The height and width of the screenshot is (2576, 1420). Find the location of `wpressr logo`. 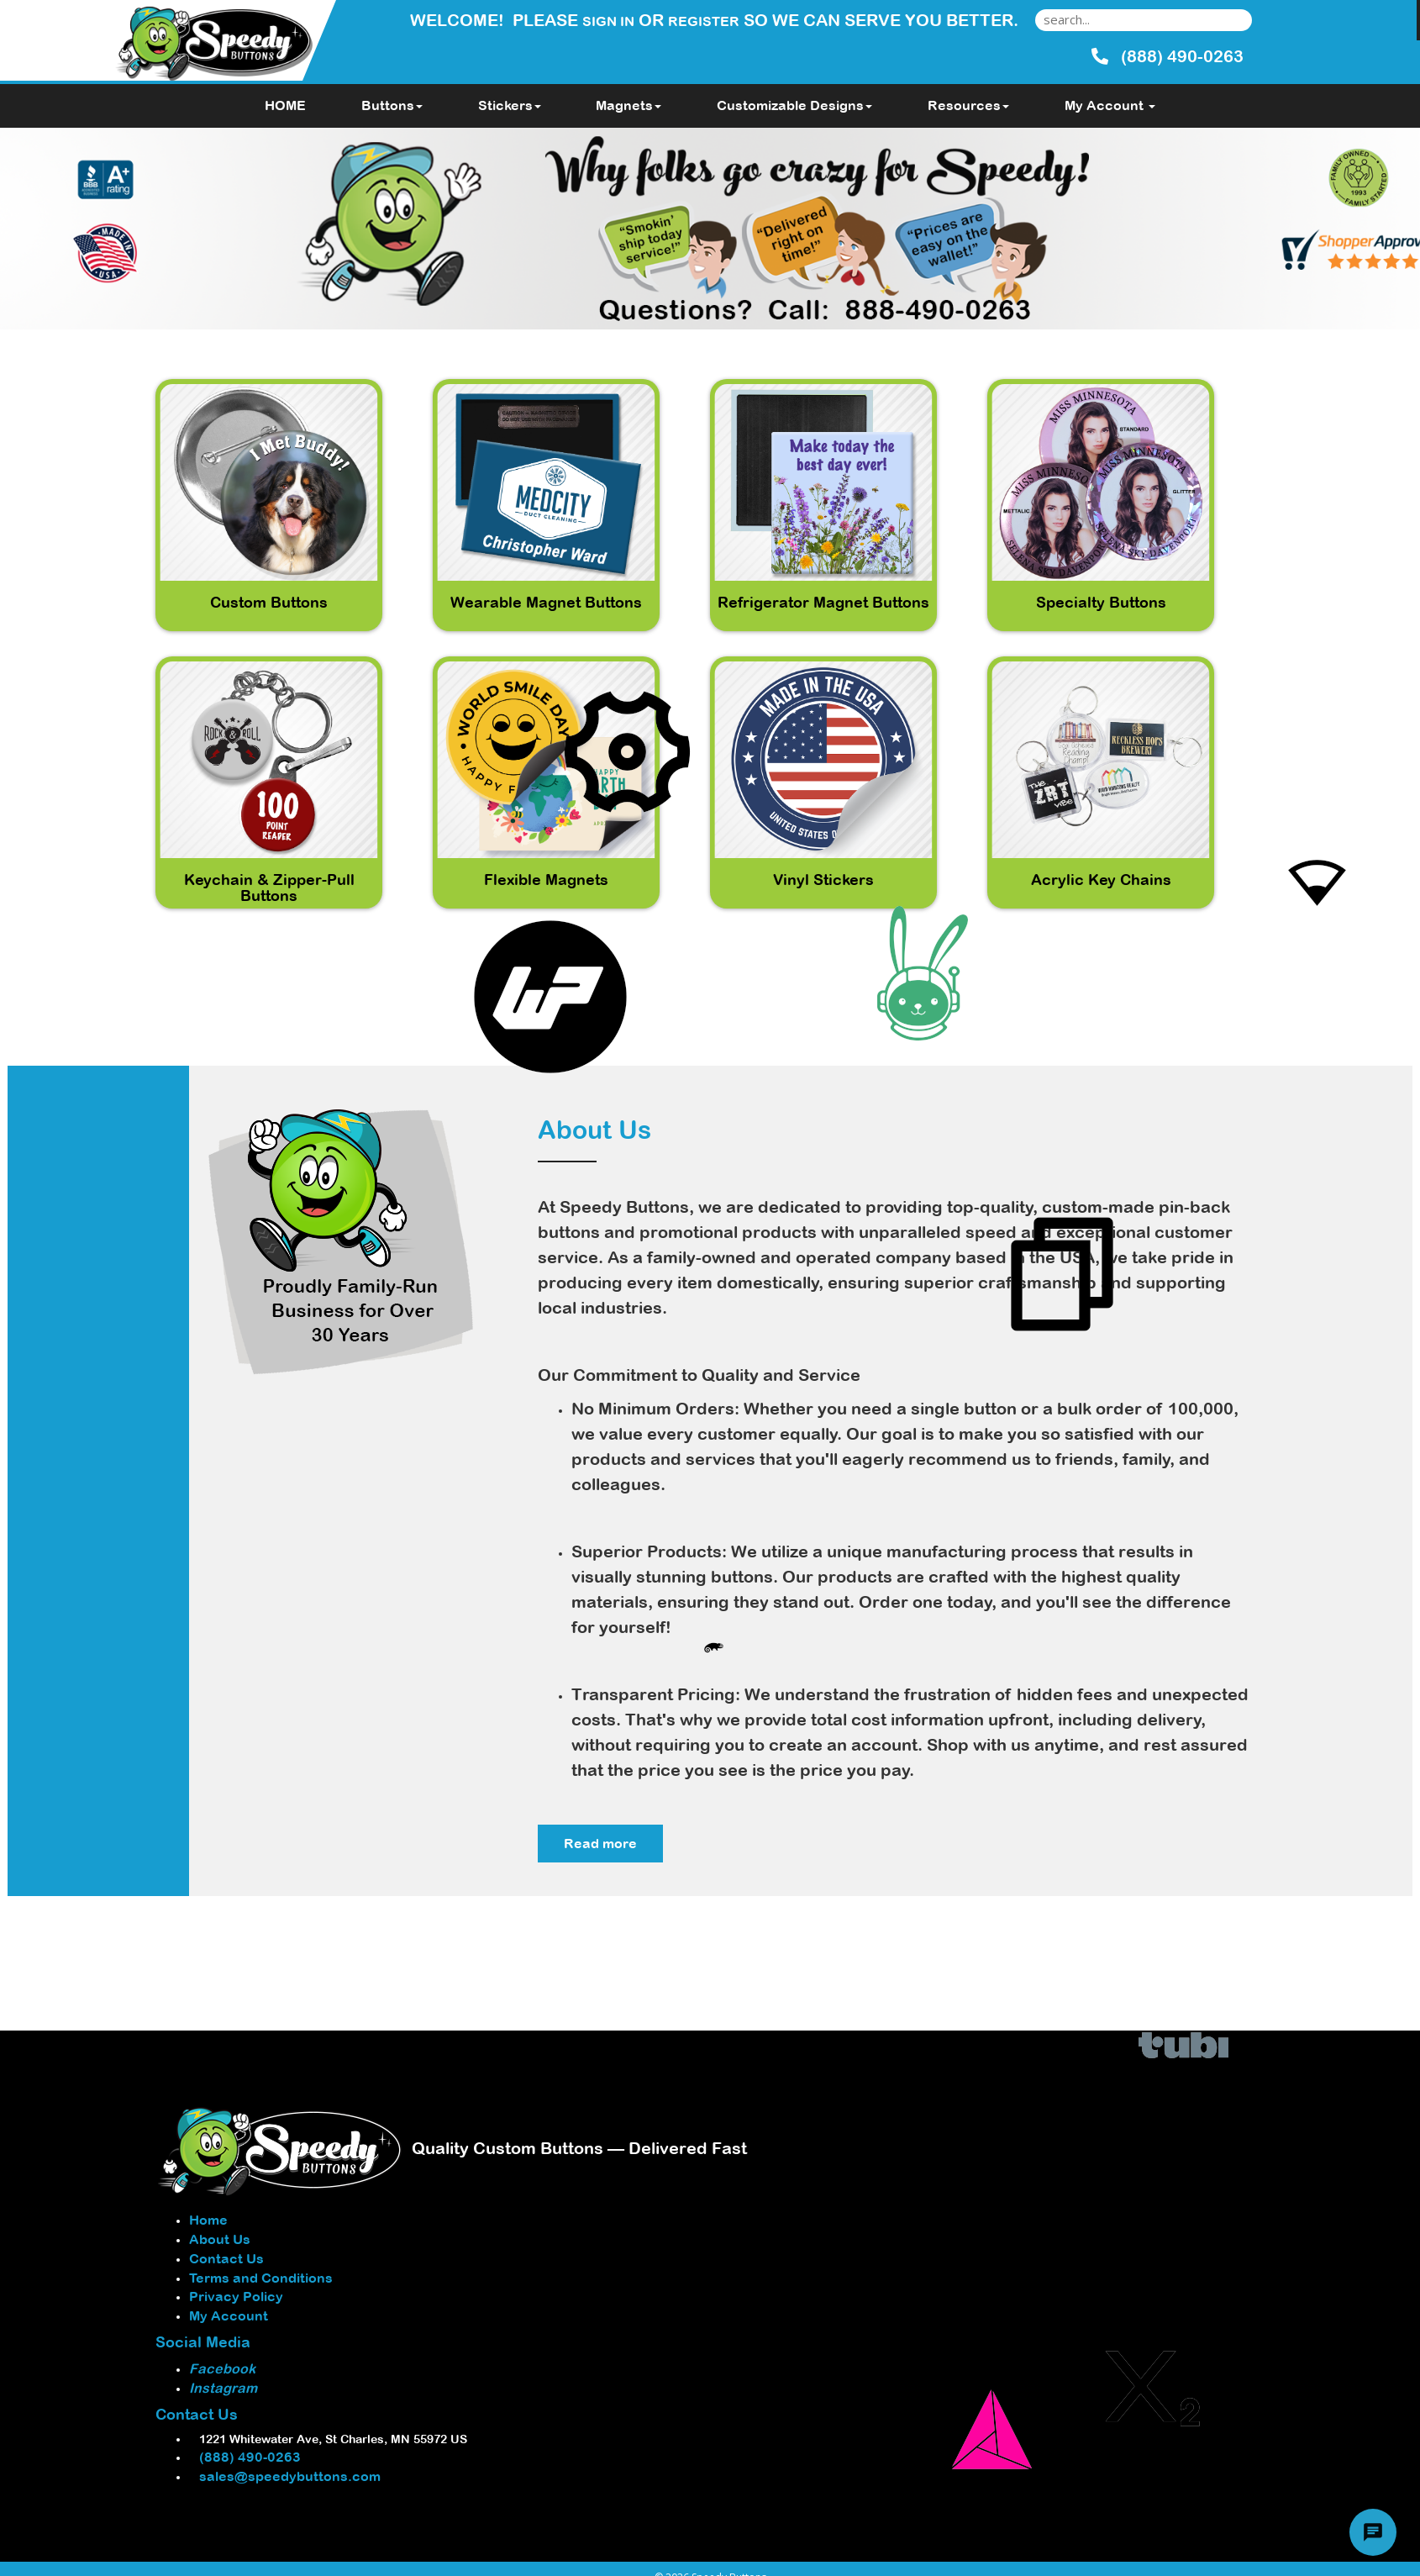

wpressr logo is located at coordinates (550, 997).